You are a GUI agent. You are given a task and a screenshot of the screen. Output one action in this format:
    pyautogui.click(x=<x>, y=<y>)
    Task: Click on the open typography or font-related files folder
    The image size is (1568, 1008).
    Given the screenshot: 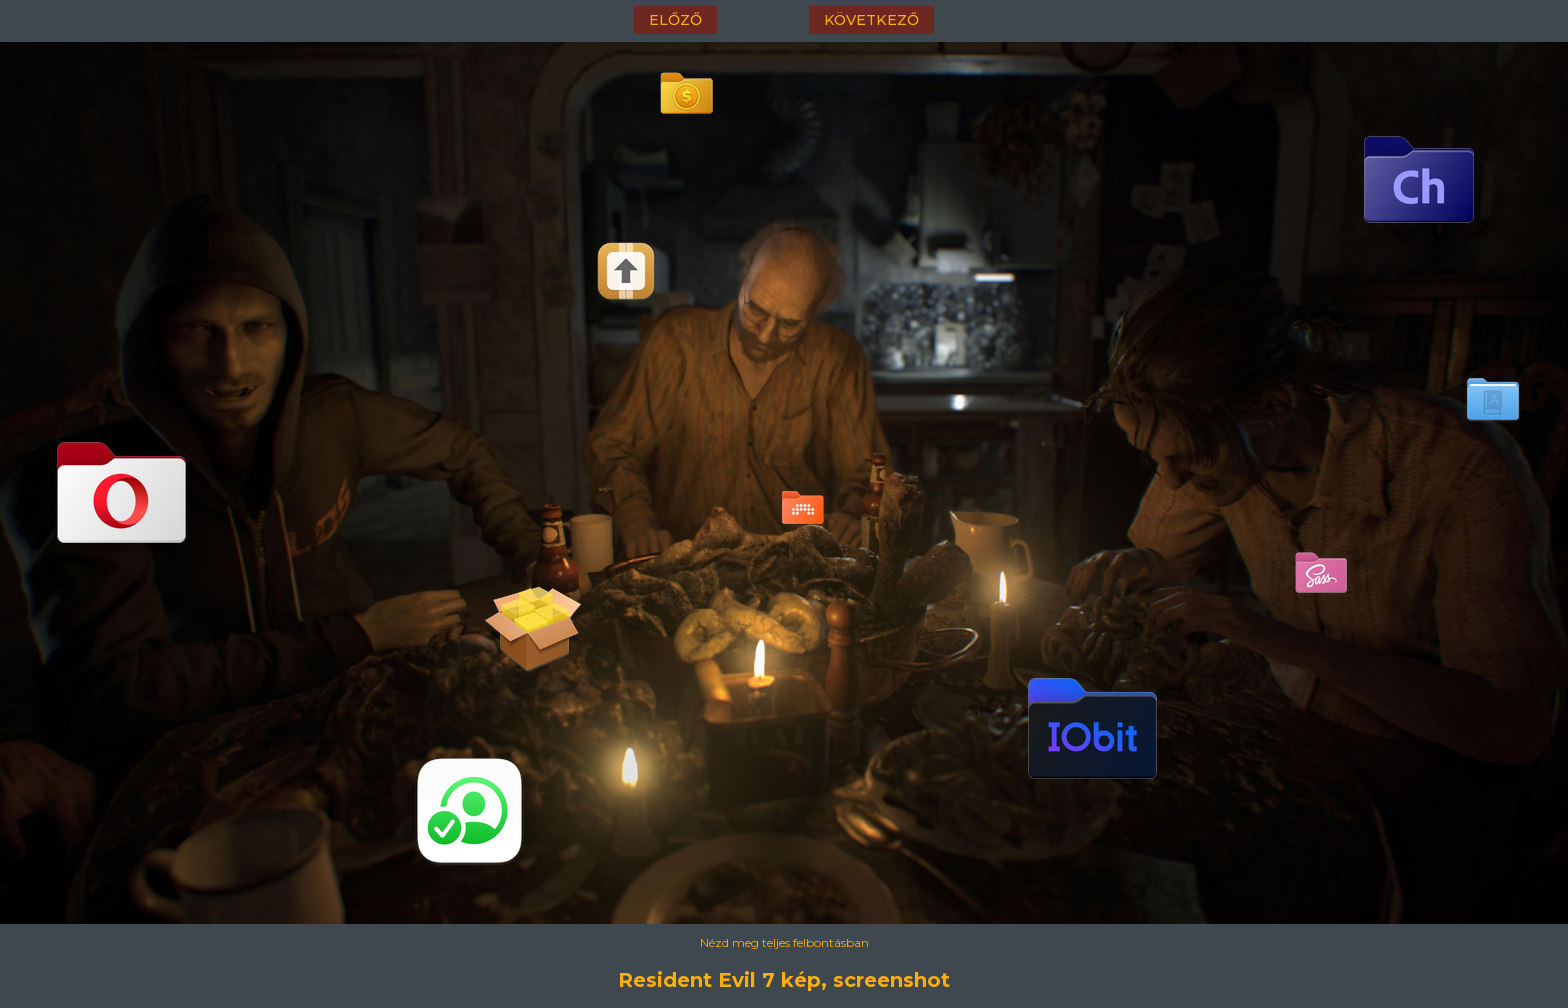 What is the action you would take?
    pyautogui.click(x=1493, y=399)
    